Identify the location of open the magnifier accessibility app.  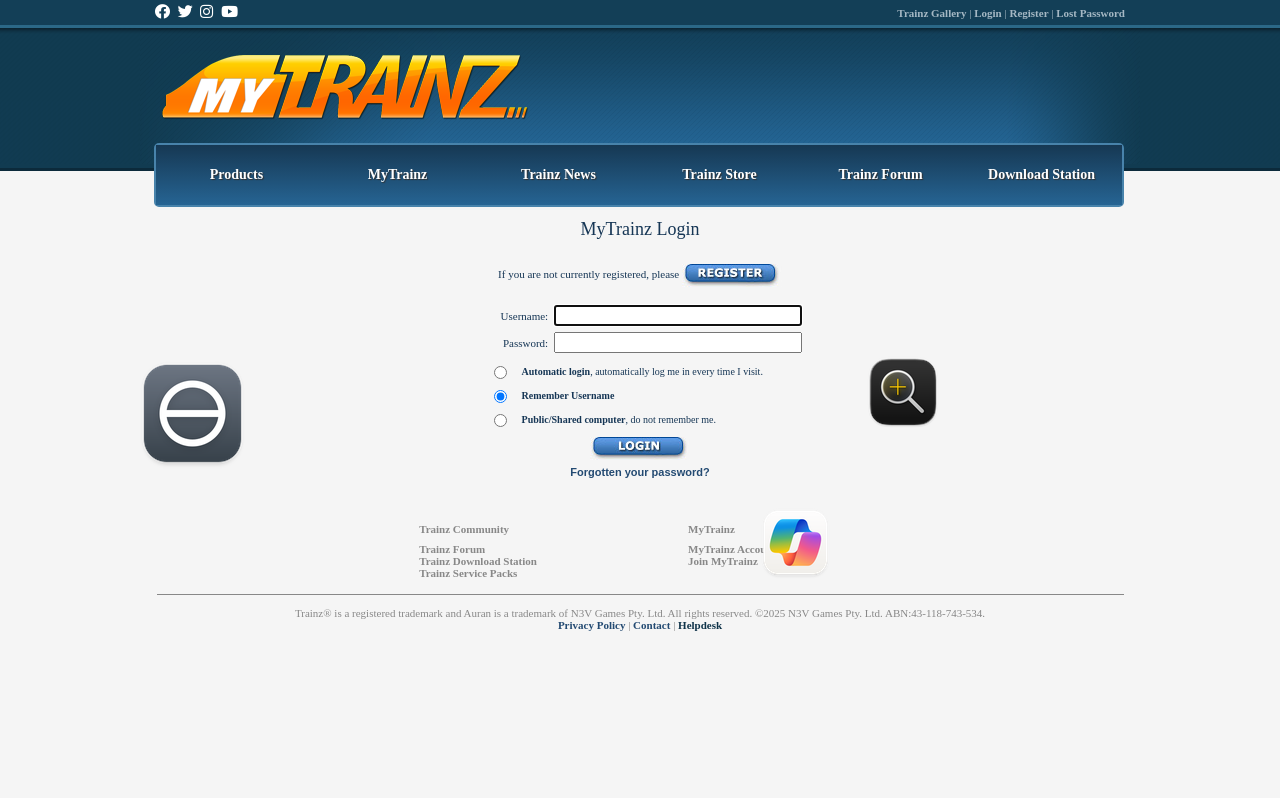
(903, 392).